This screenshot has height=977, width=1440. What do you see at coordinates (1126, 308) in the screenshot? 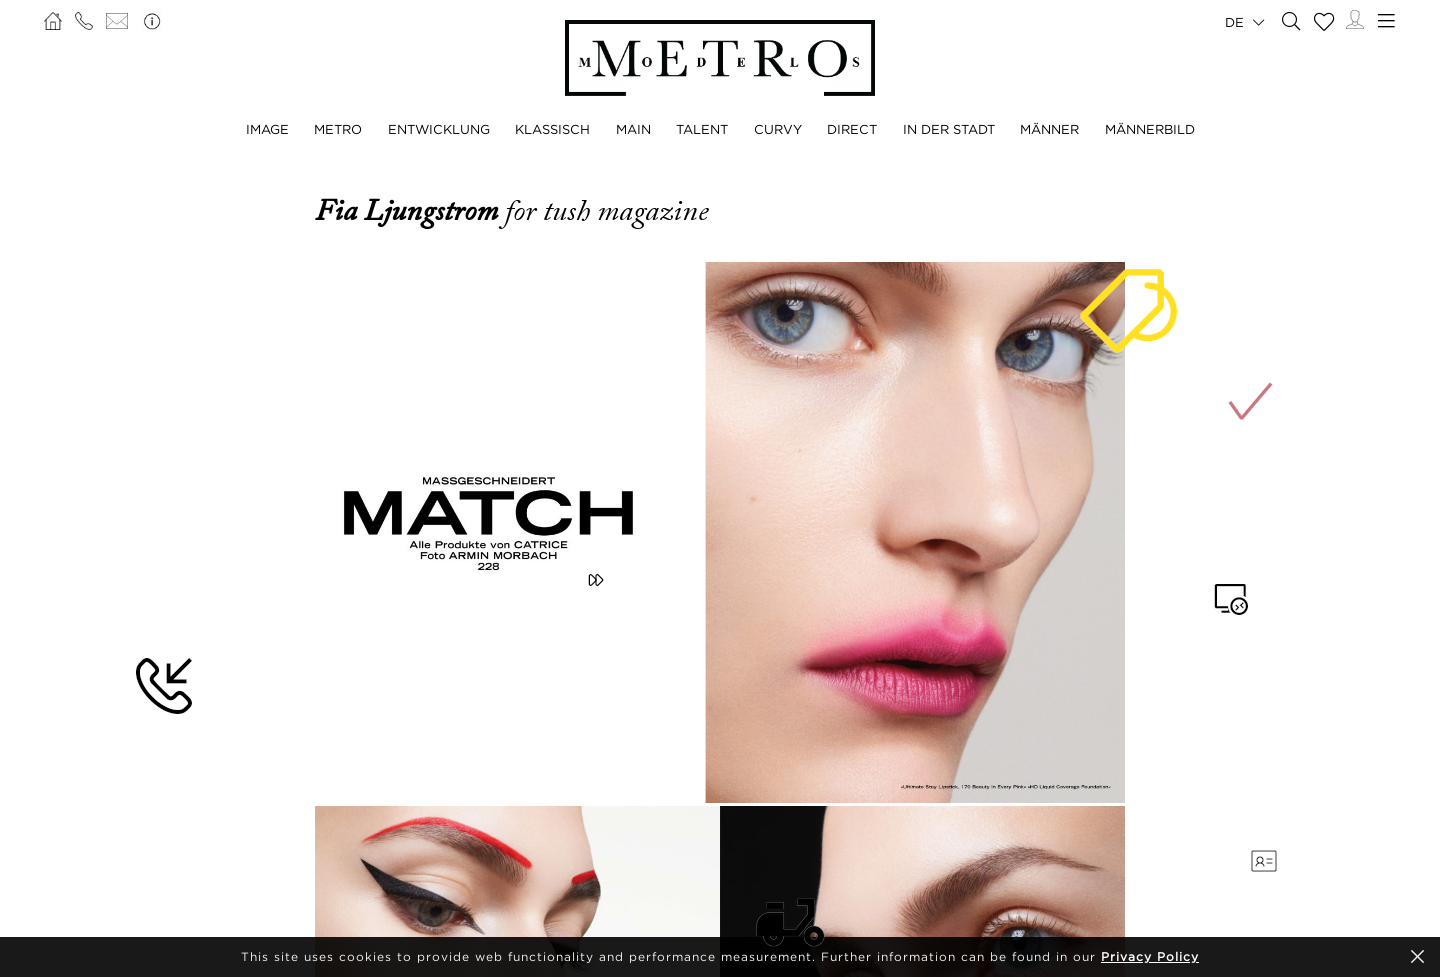
I see `add or manage tags for a file` at bounding box center [1126, 308].